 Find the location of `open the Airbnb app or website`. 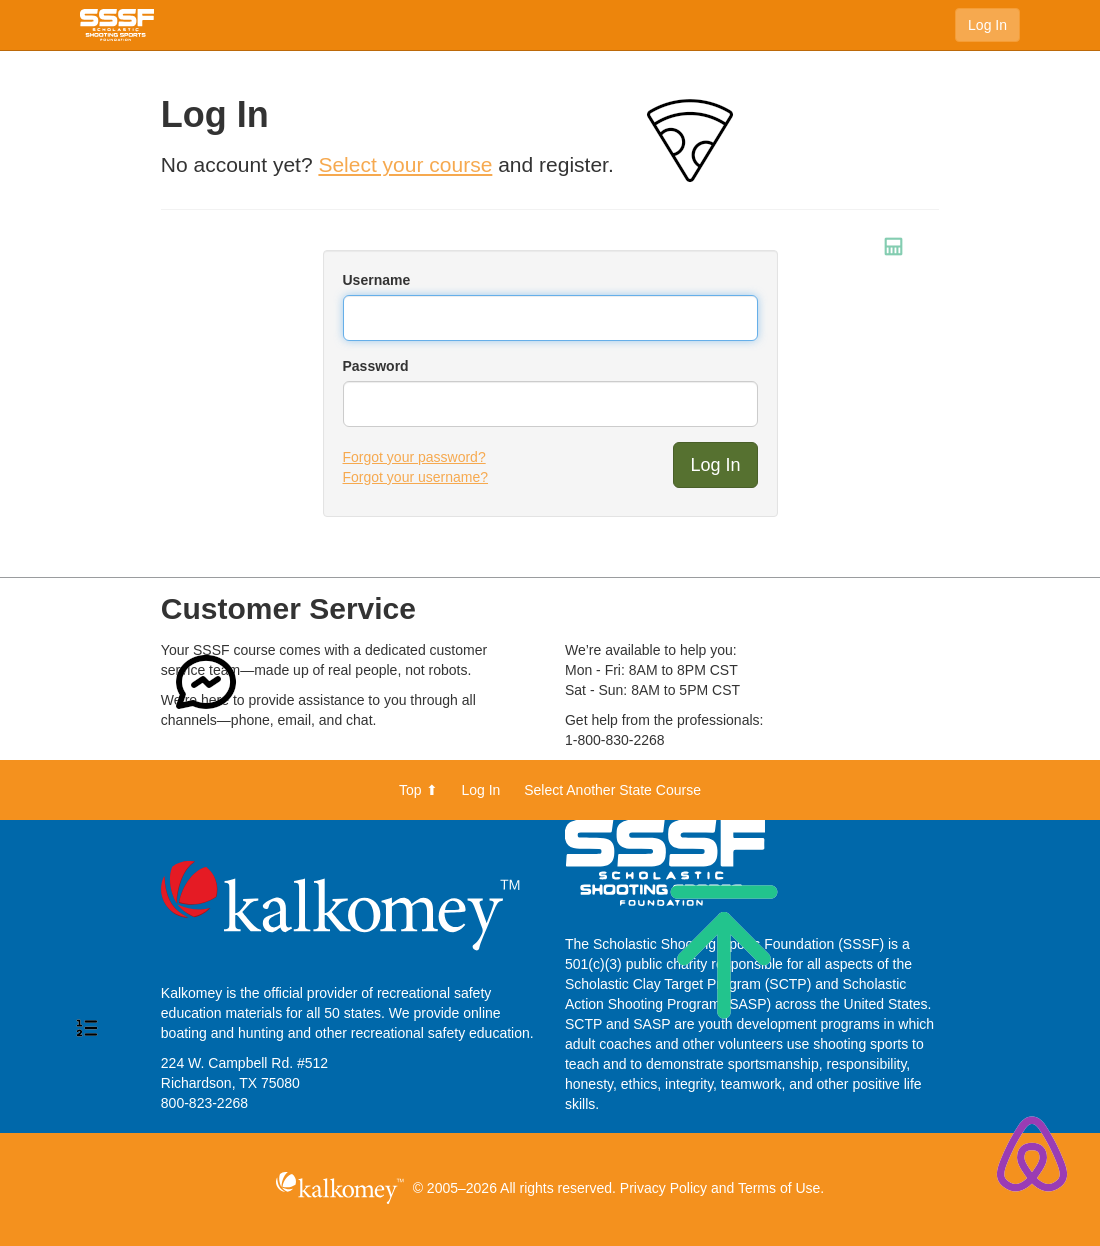

open the Airbnb app or website is located at coordinates (1032, 1154).